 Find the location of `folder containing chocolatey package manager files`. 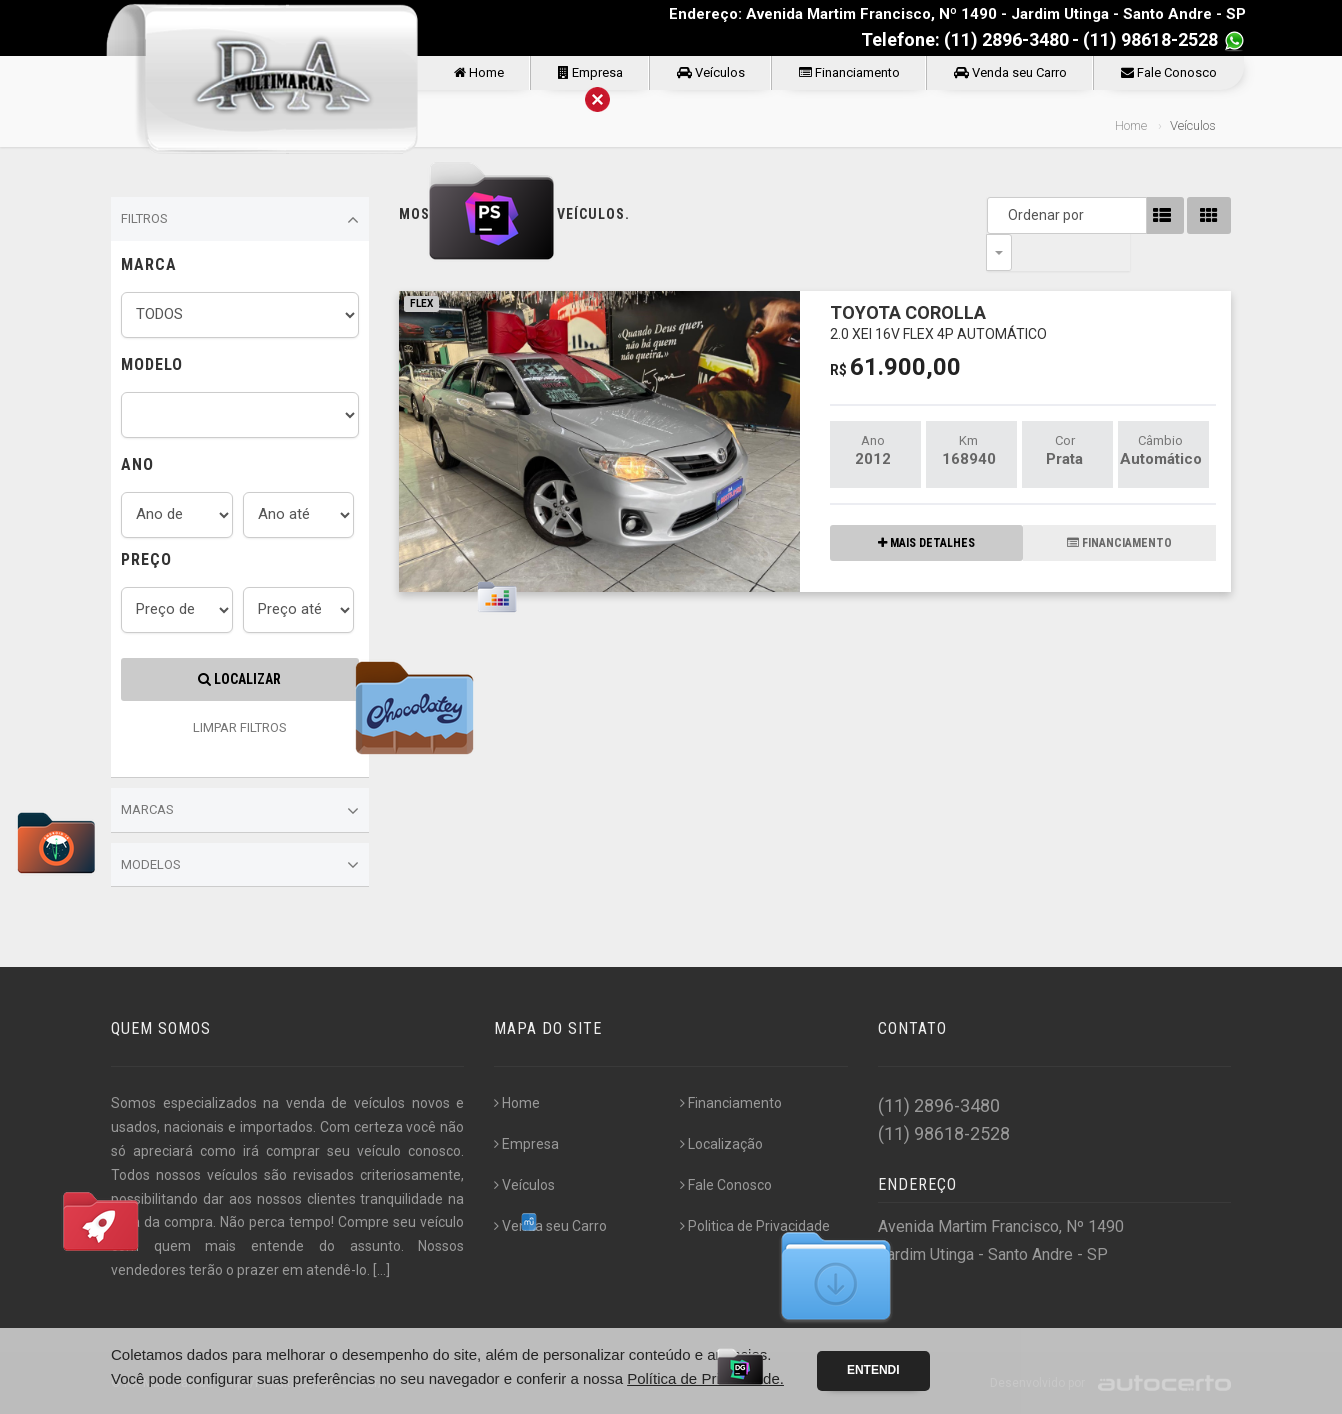

folder containing chocolatey package manager files is located at coordinates (414, 711).